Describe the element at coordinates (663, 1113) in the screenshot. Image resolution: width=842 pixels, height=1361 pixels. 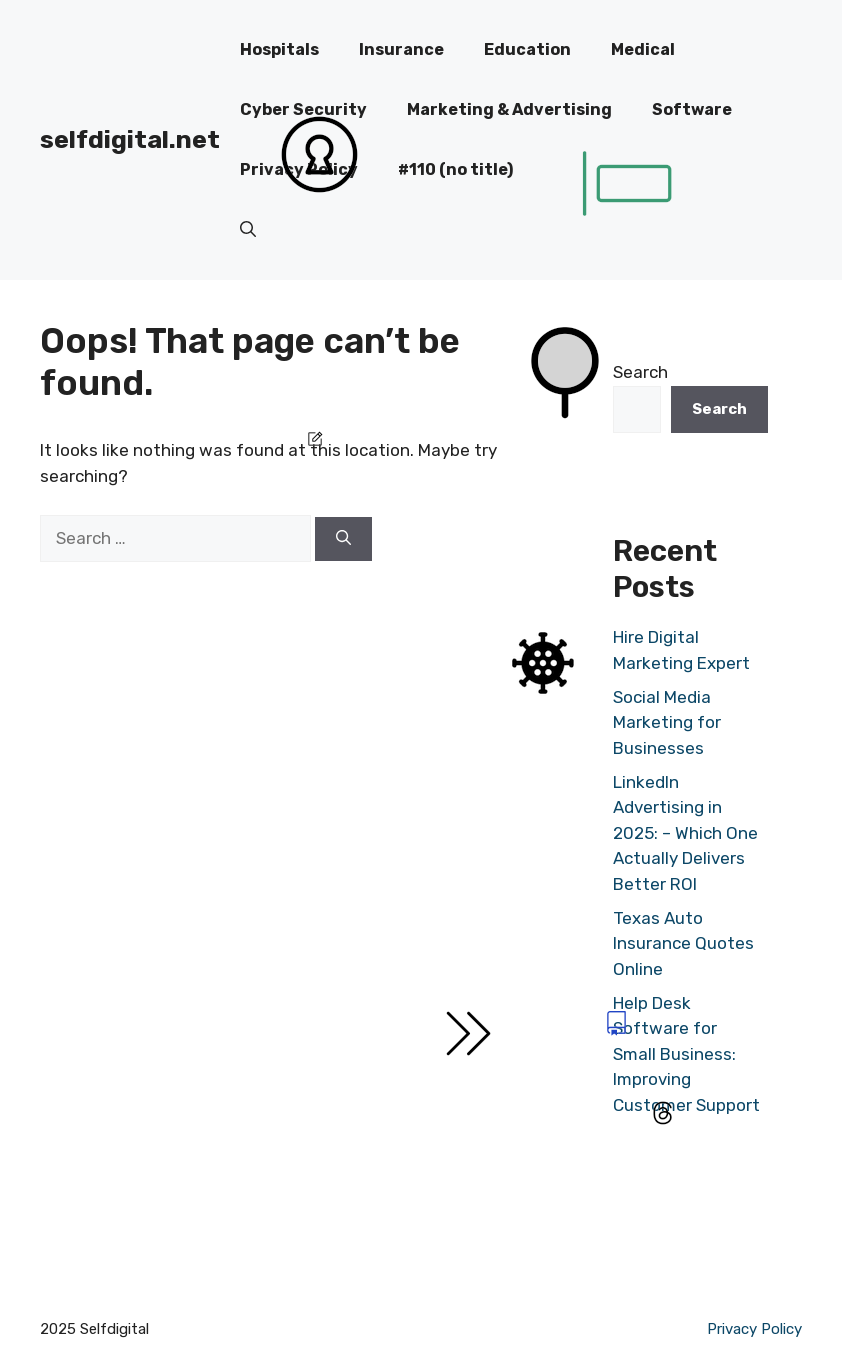
I see `open the Threads app` at that location.